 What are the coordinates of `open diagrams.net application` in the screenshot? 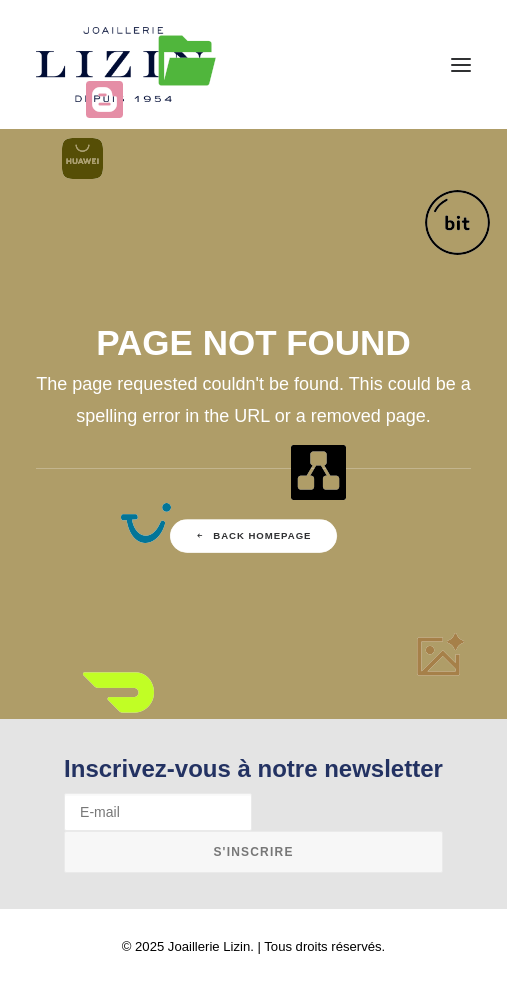 It's located at (318, 472).